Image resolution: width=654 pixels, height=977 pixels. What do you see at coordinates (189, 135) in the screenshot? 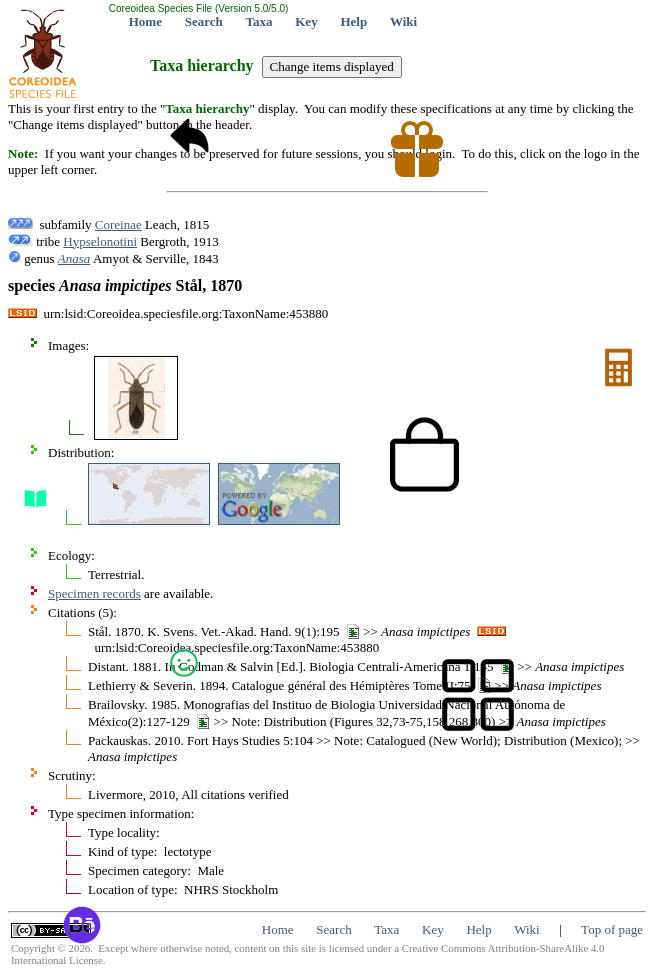
I see `undo the last action` at bounding box center [189, 135].